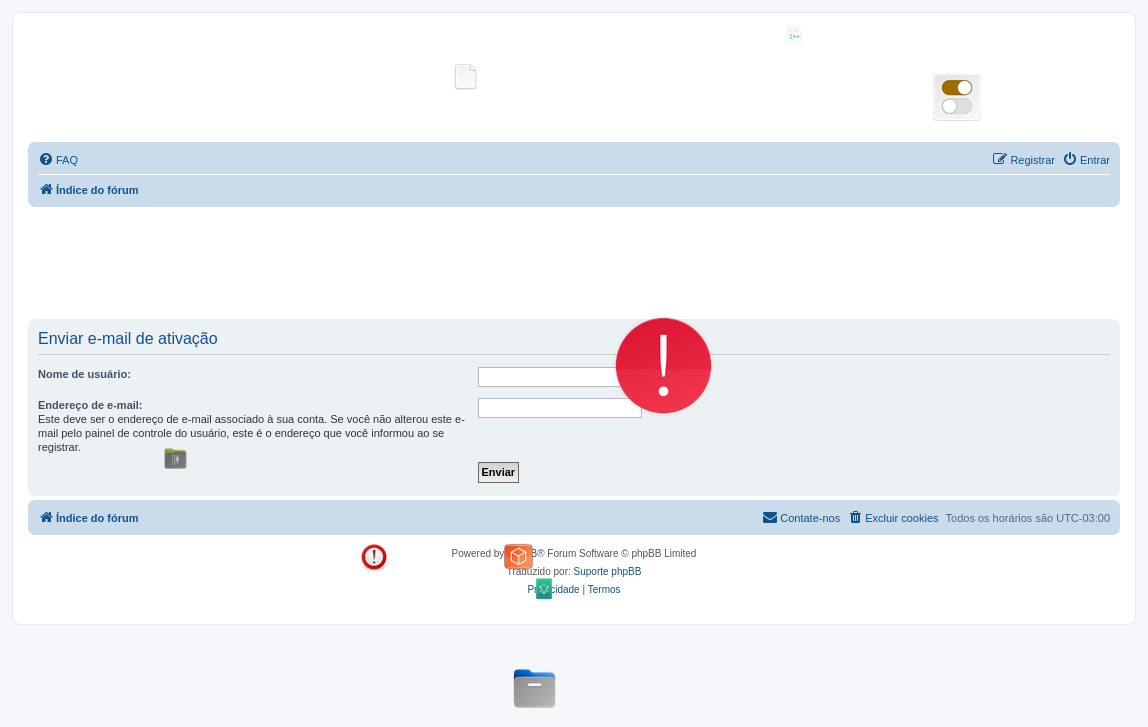  Describe the element at coordinates (534, 688) in the screenshot. I see `open the files app` at that location.